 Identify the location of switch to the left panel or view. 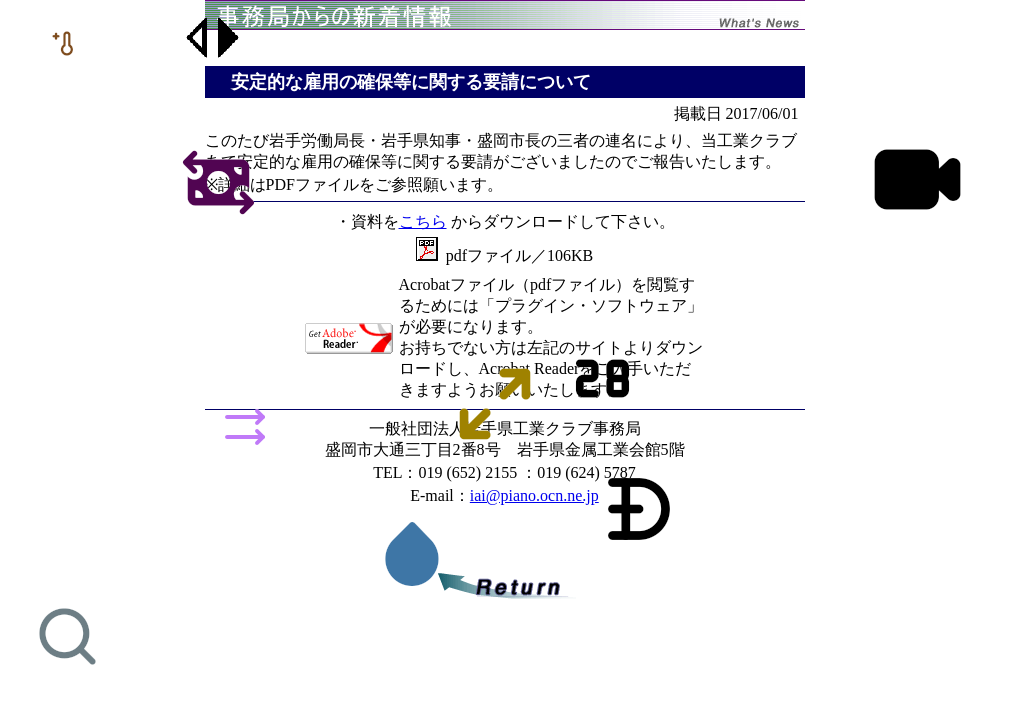
(212, 37).